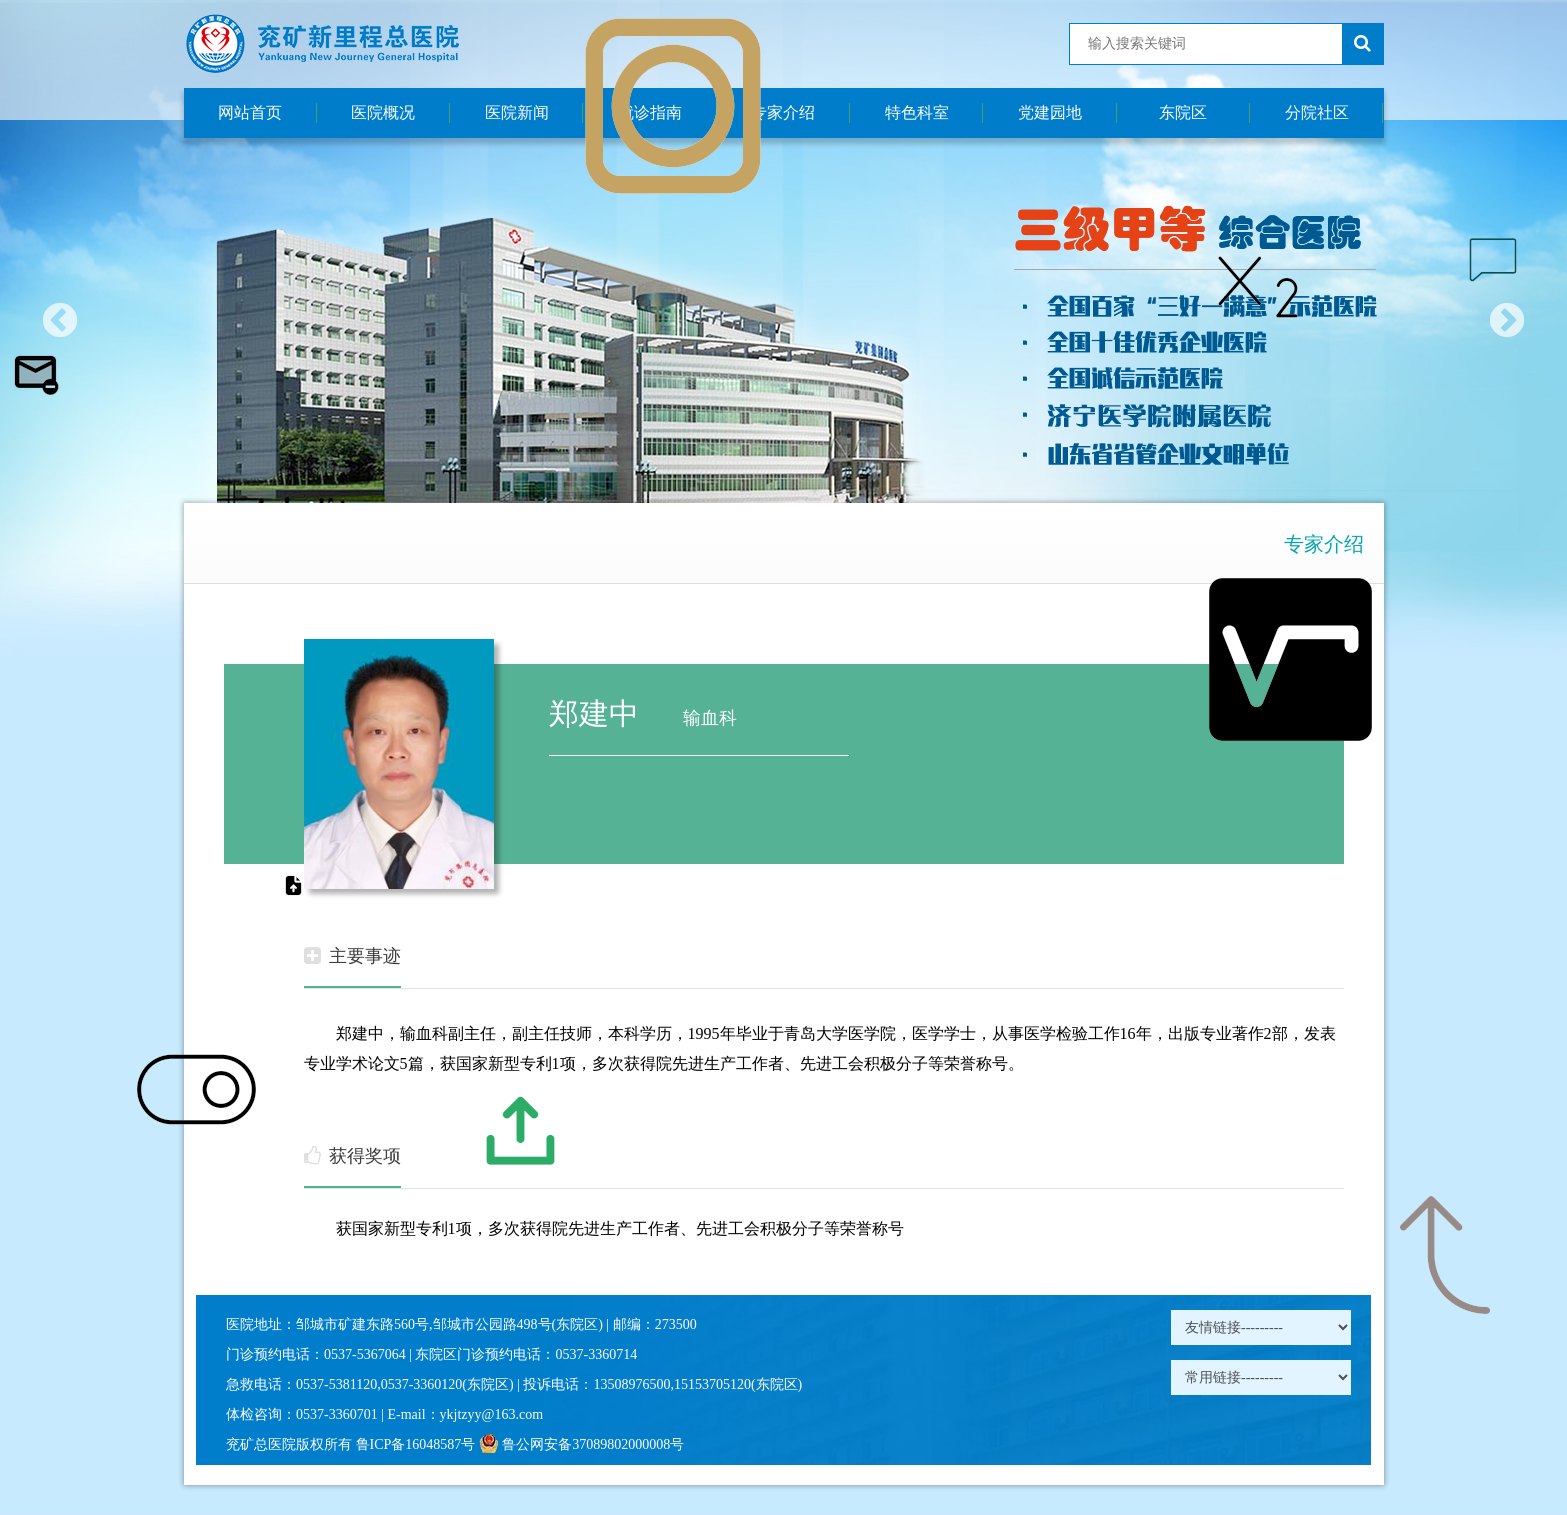 The image size is (1567, 1515). What do you see at coordinates (1290, 659) in the screenshot?
I see `insert square root symbol` at bounding box center [1290, 659].